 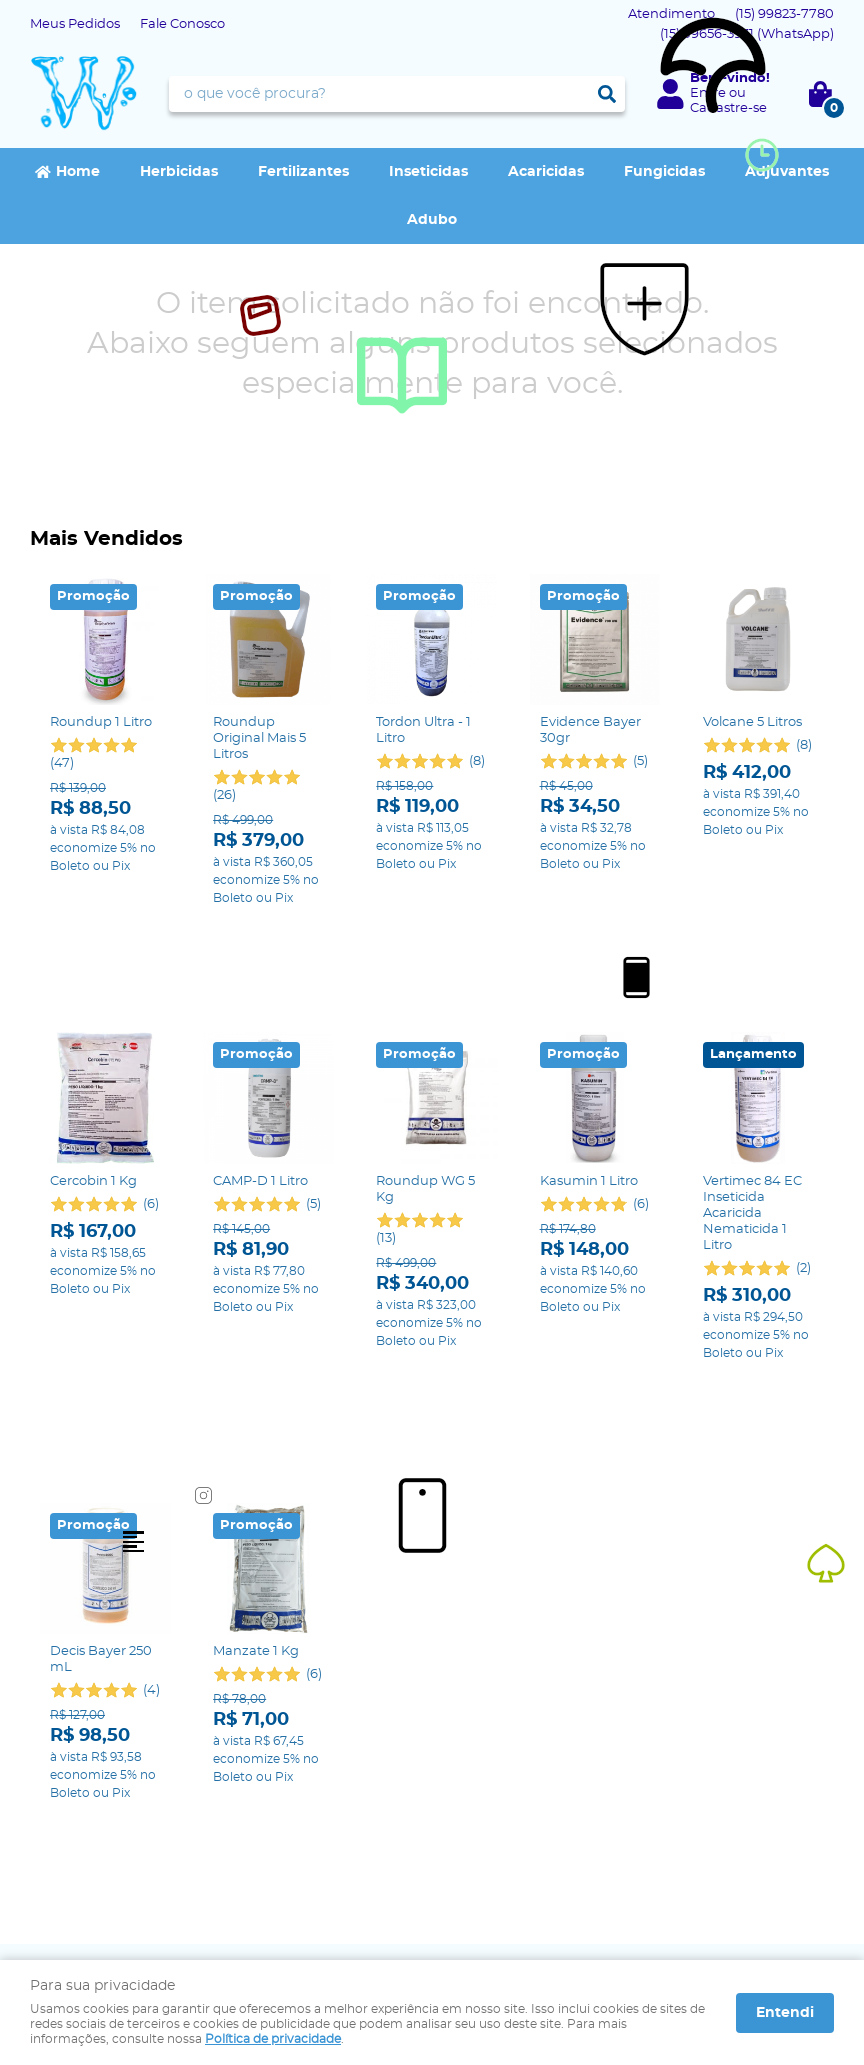 What do you see at coordinates (203, 1495) in the screenshot?
I see `open Instagram app` at bounding box center [203, 1495].